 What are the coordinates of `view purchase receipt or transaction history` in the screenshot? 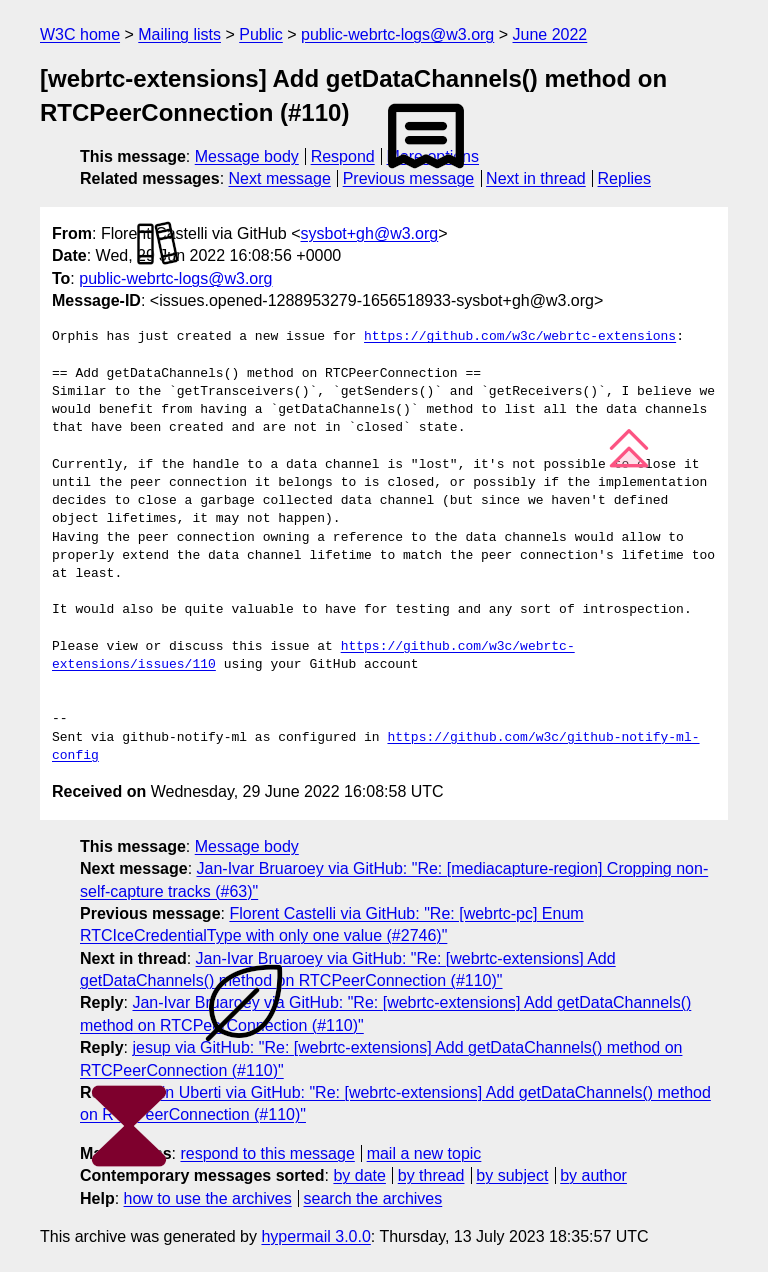 It's located at (426, 136).